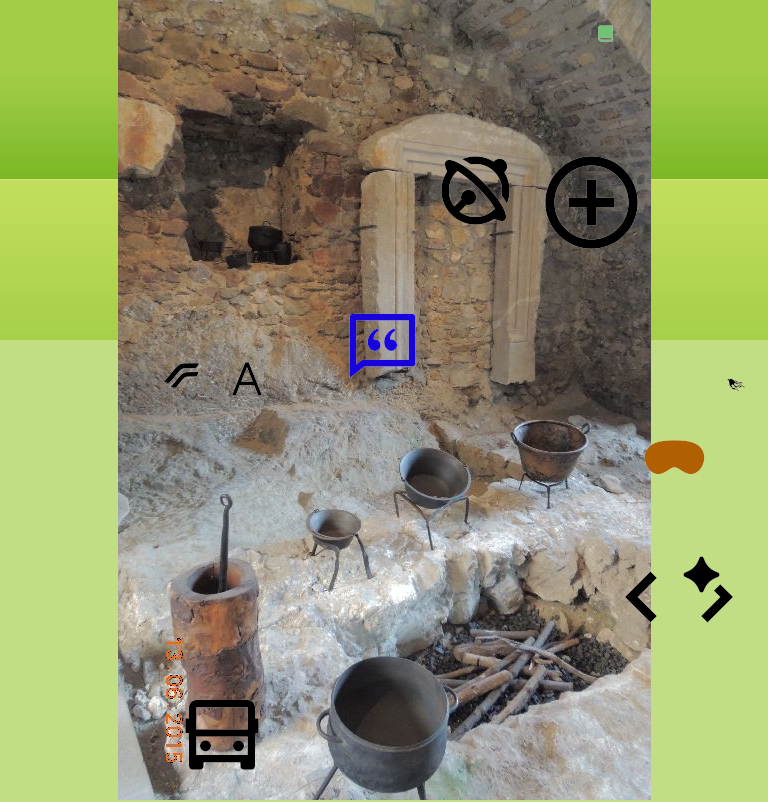  Describe the element at coordinates (679, 597) in the screenshot. I see `access AI-powered code assistance` at that location.